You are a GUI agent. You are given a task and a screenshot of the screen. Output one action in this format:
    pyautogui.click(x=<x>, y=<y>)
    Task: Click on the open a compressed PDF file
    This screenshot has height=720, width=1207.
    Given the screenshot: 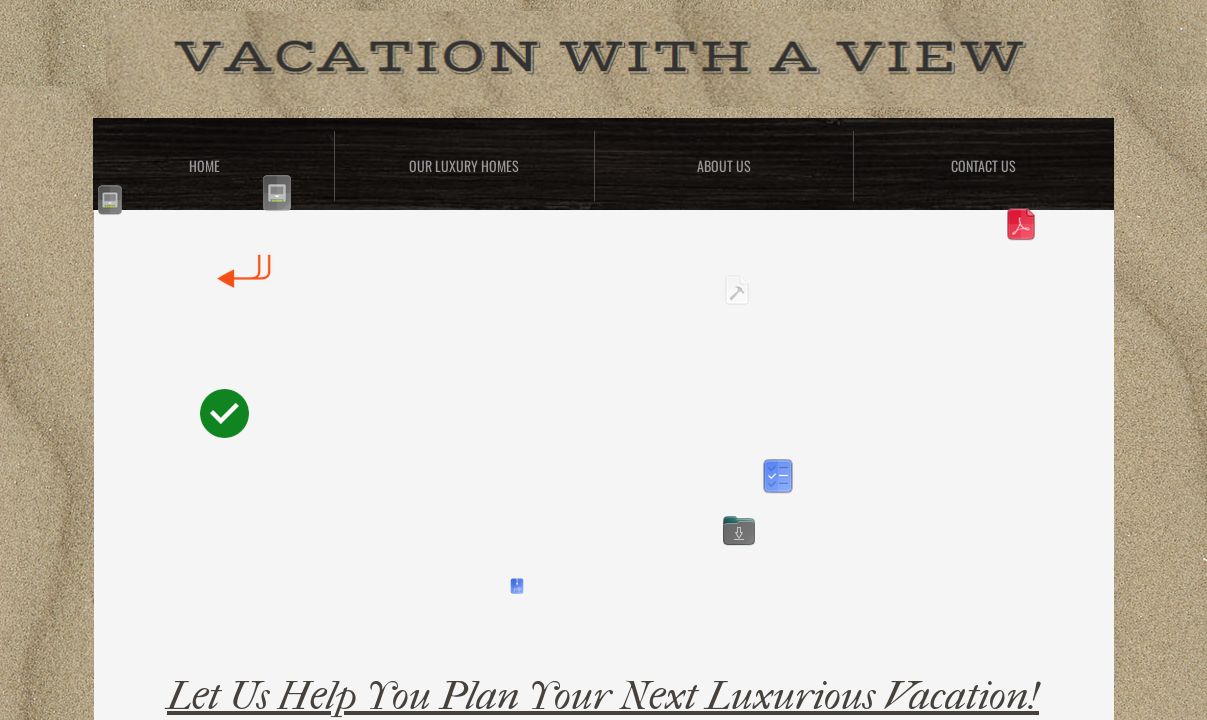 What is the action you would take?
    pyautogui.click(x=1021, y=224)
    